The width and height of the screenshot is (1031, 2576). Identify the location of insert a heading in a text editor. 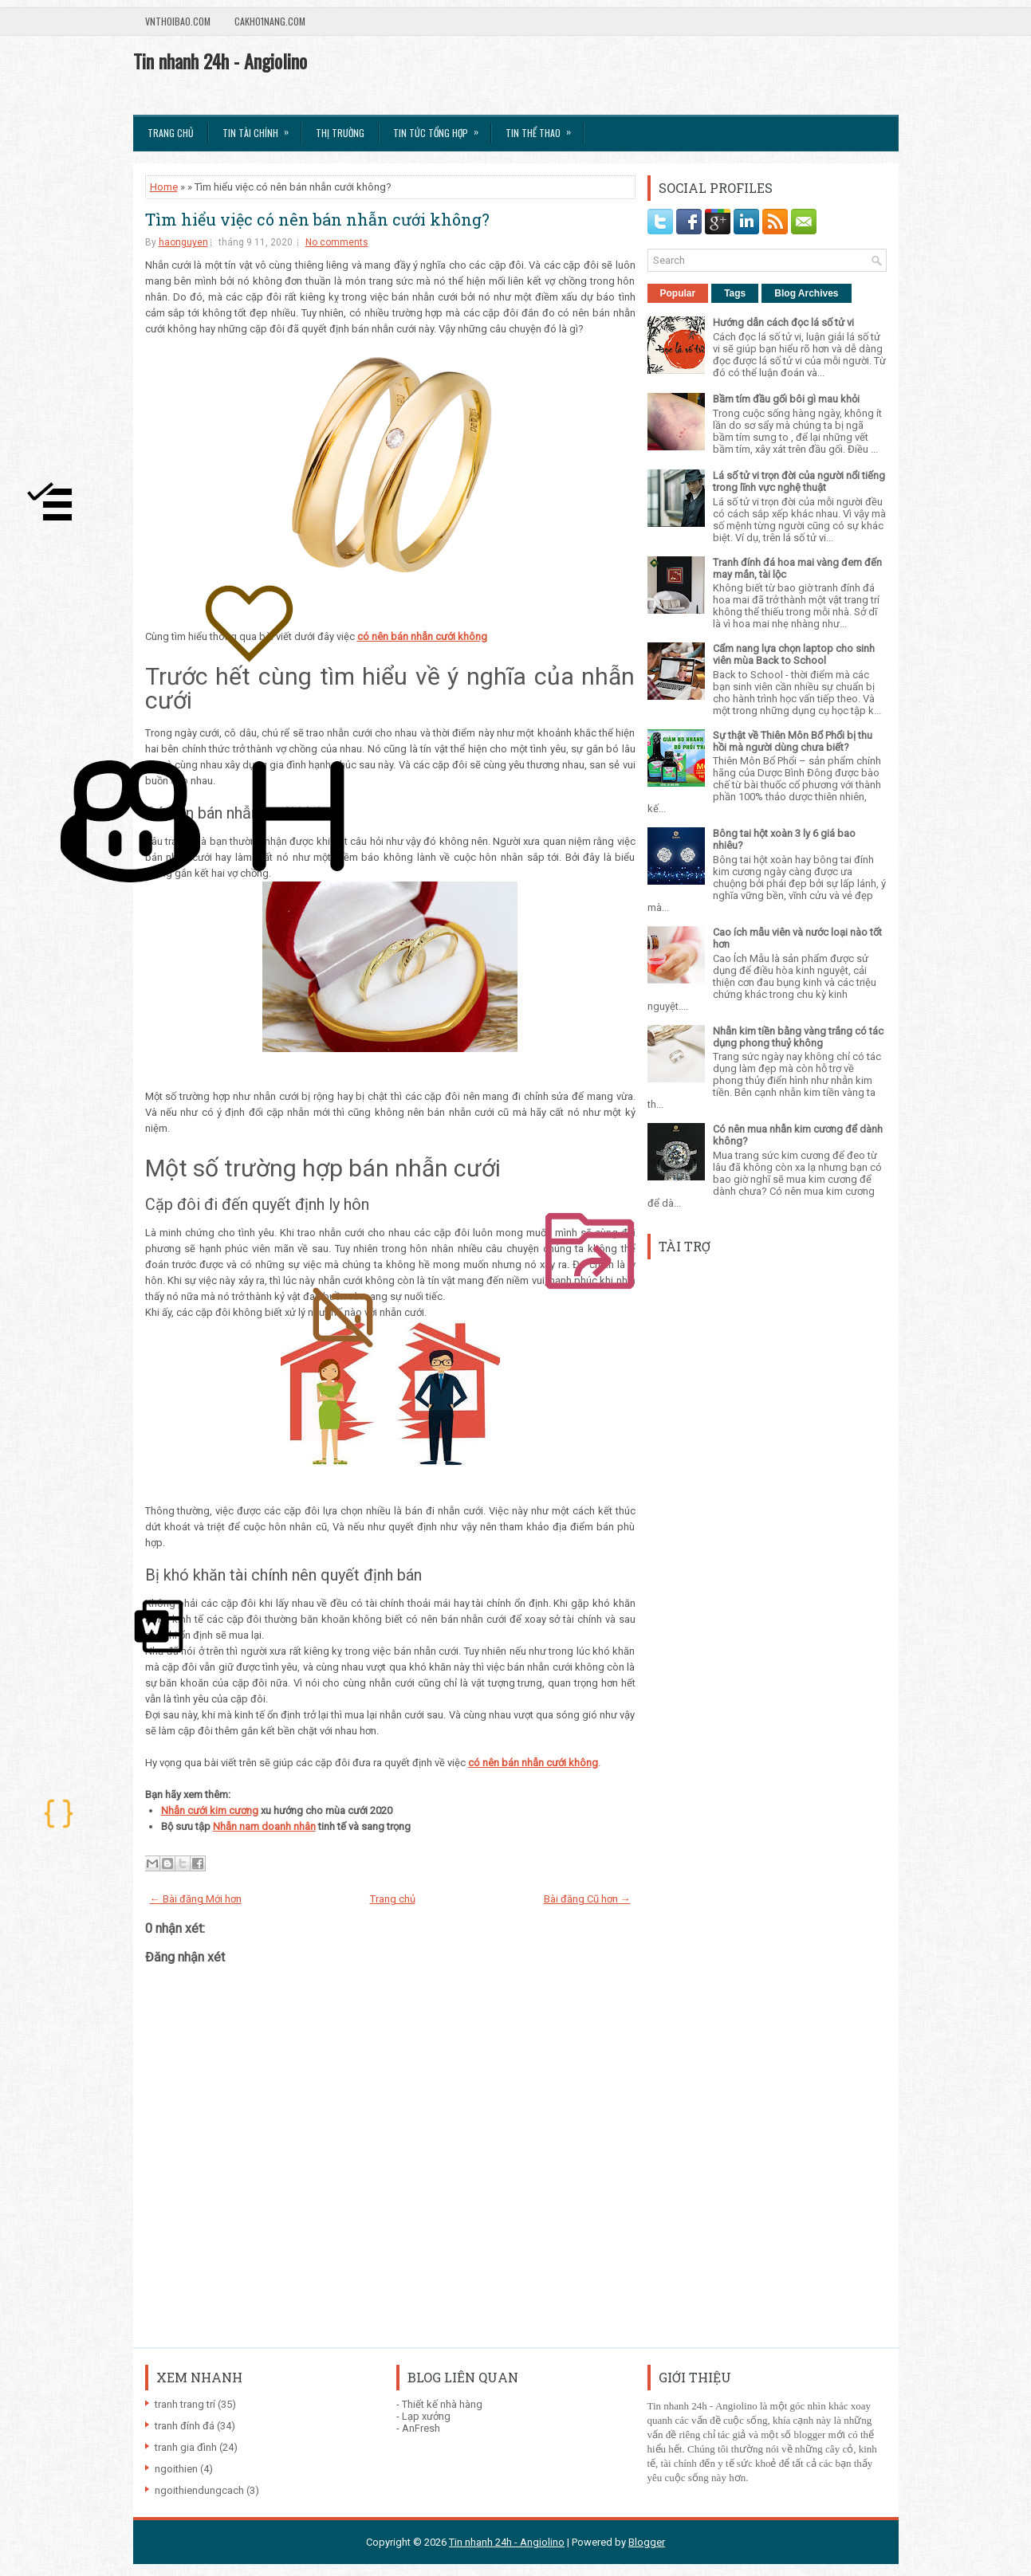
(298, 816).